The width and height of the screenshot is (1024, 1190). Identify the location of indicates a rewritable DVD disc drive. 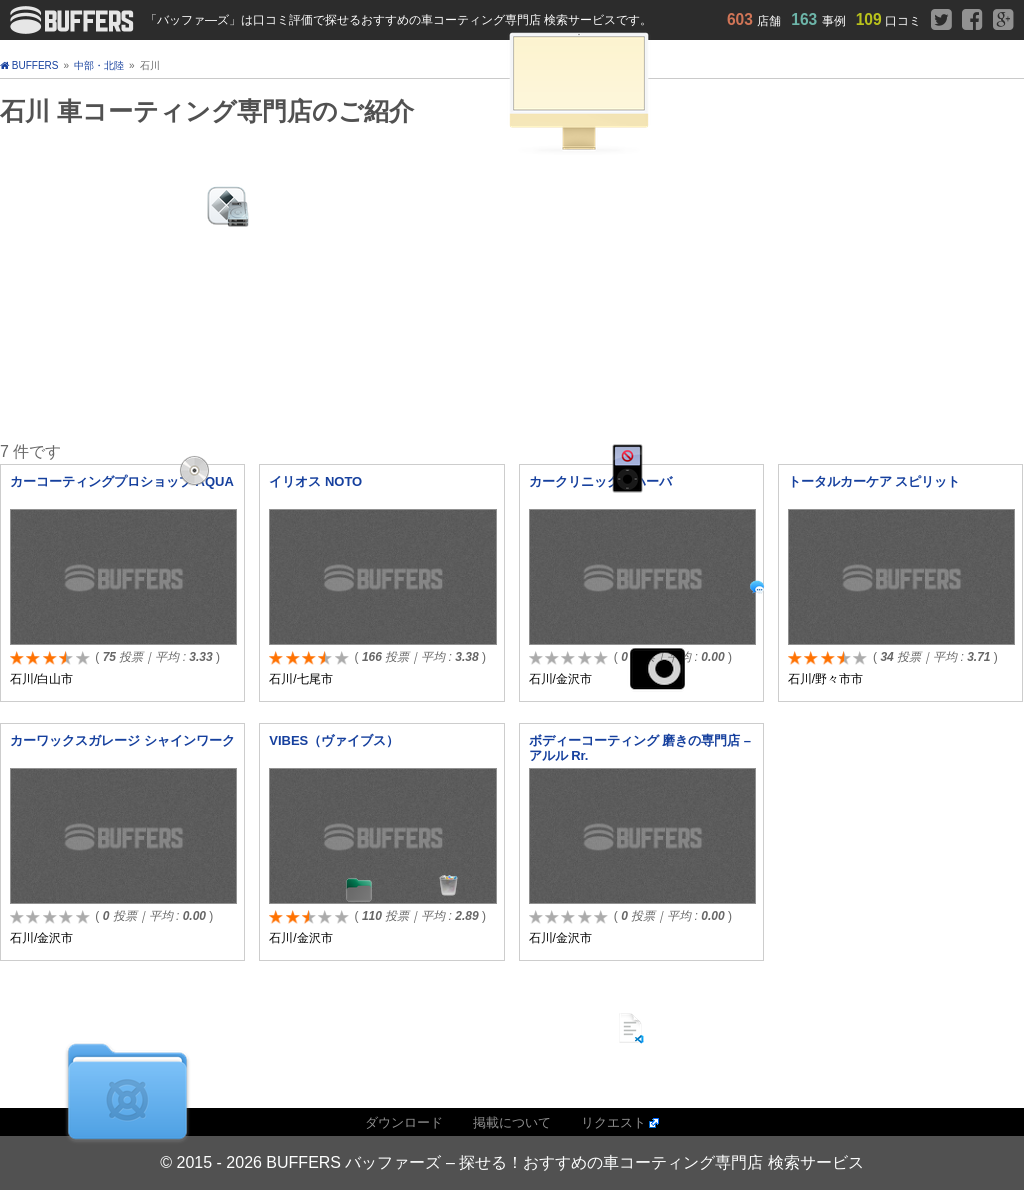
(194, 470).